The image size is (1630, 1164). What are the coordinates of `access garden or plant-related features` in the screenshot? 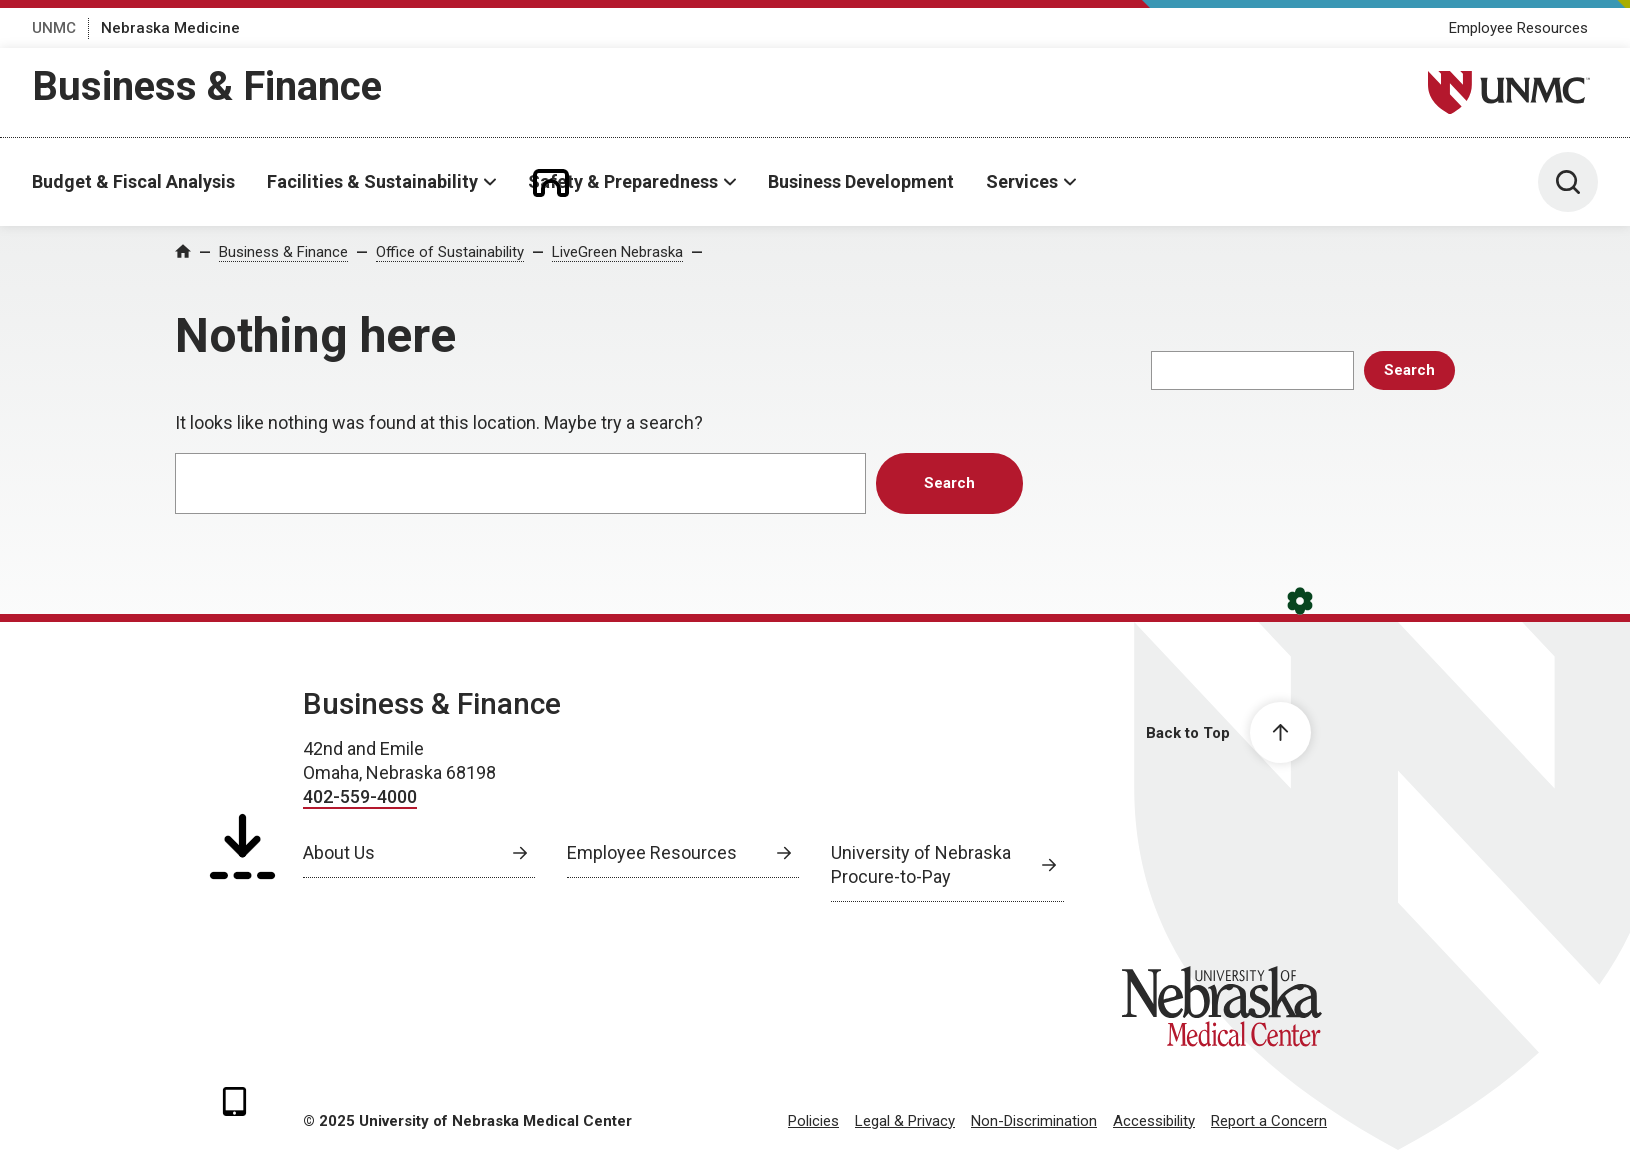 It's located at (1300, 601).